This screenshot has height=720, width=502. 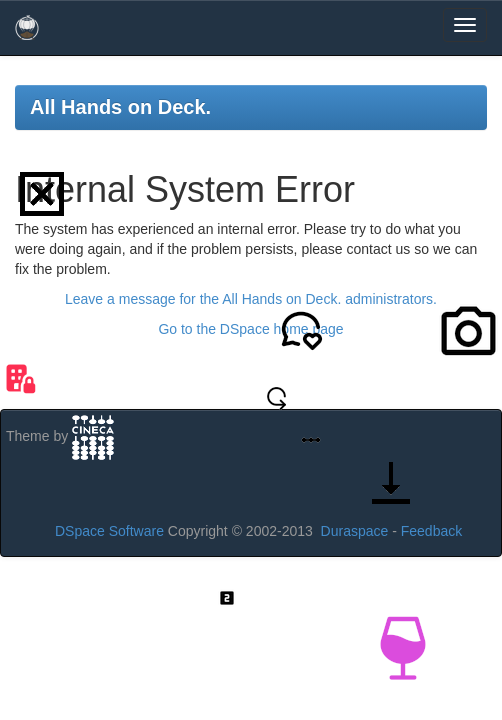 What do you see at coordinates (391, 483) in the screenshot?
I see `align content to the bottom of a container` at bounding box center [391, 483].